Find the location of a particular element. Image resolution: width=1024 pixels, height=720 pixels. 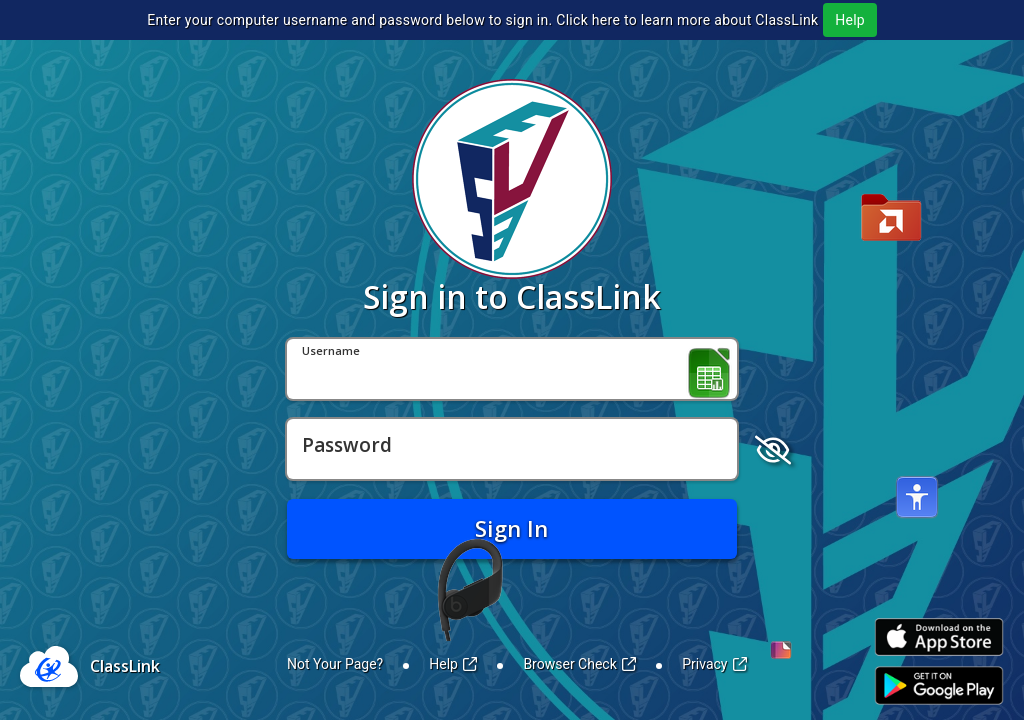

change desktop wallpaper settings is located at coordinates (781, 650).